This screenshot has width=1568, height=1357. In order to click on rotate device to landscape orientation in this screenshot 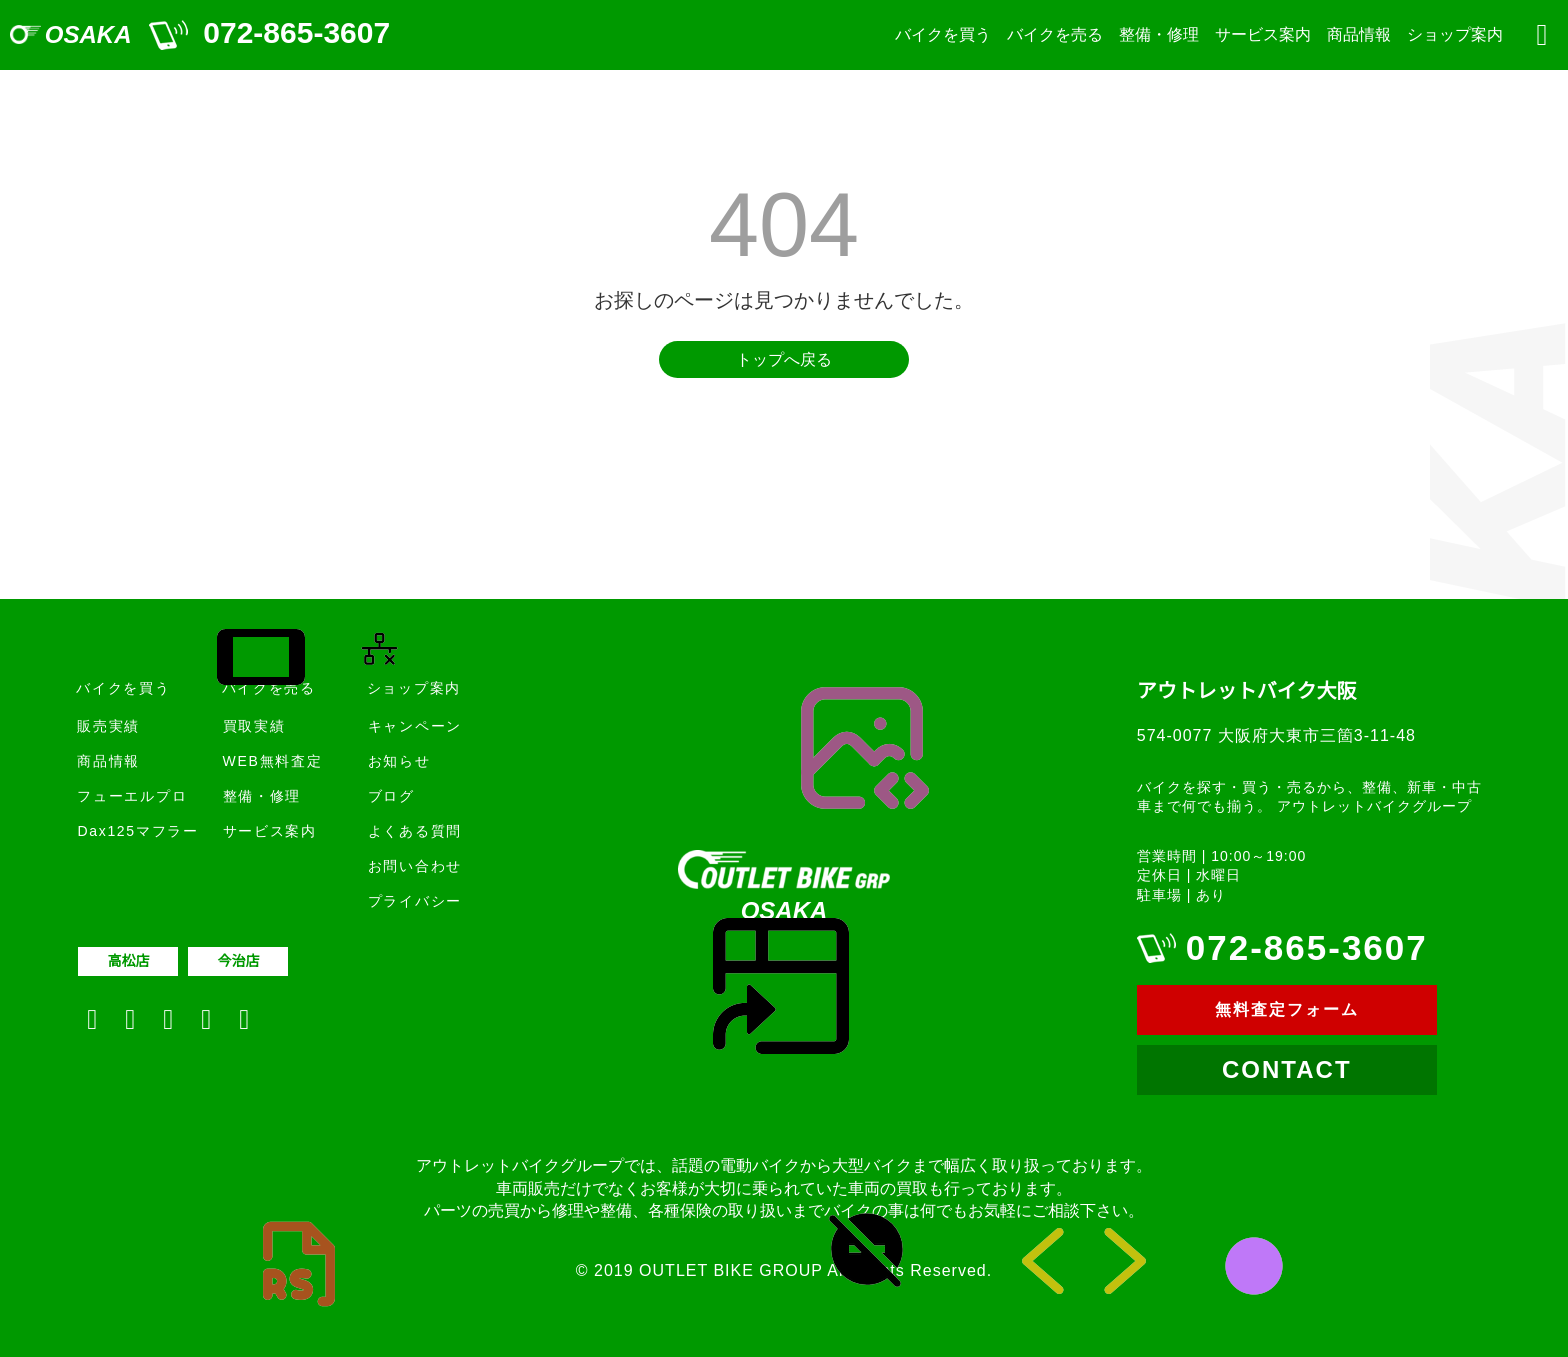, I will do `click(261, 657)`.